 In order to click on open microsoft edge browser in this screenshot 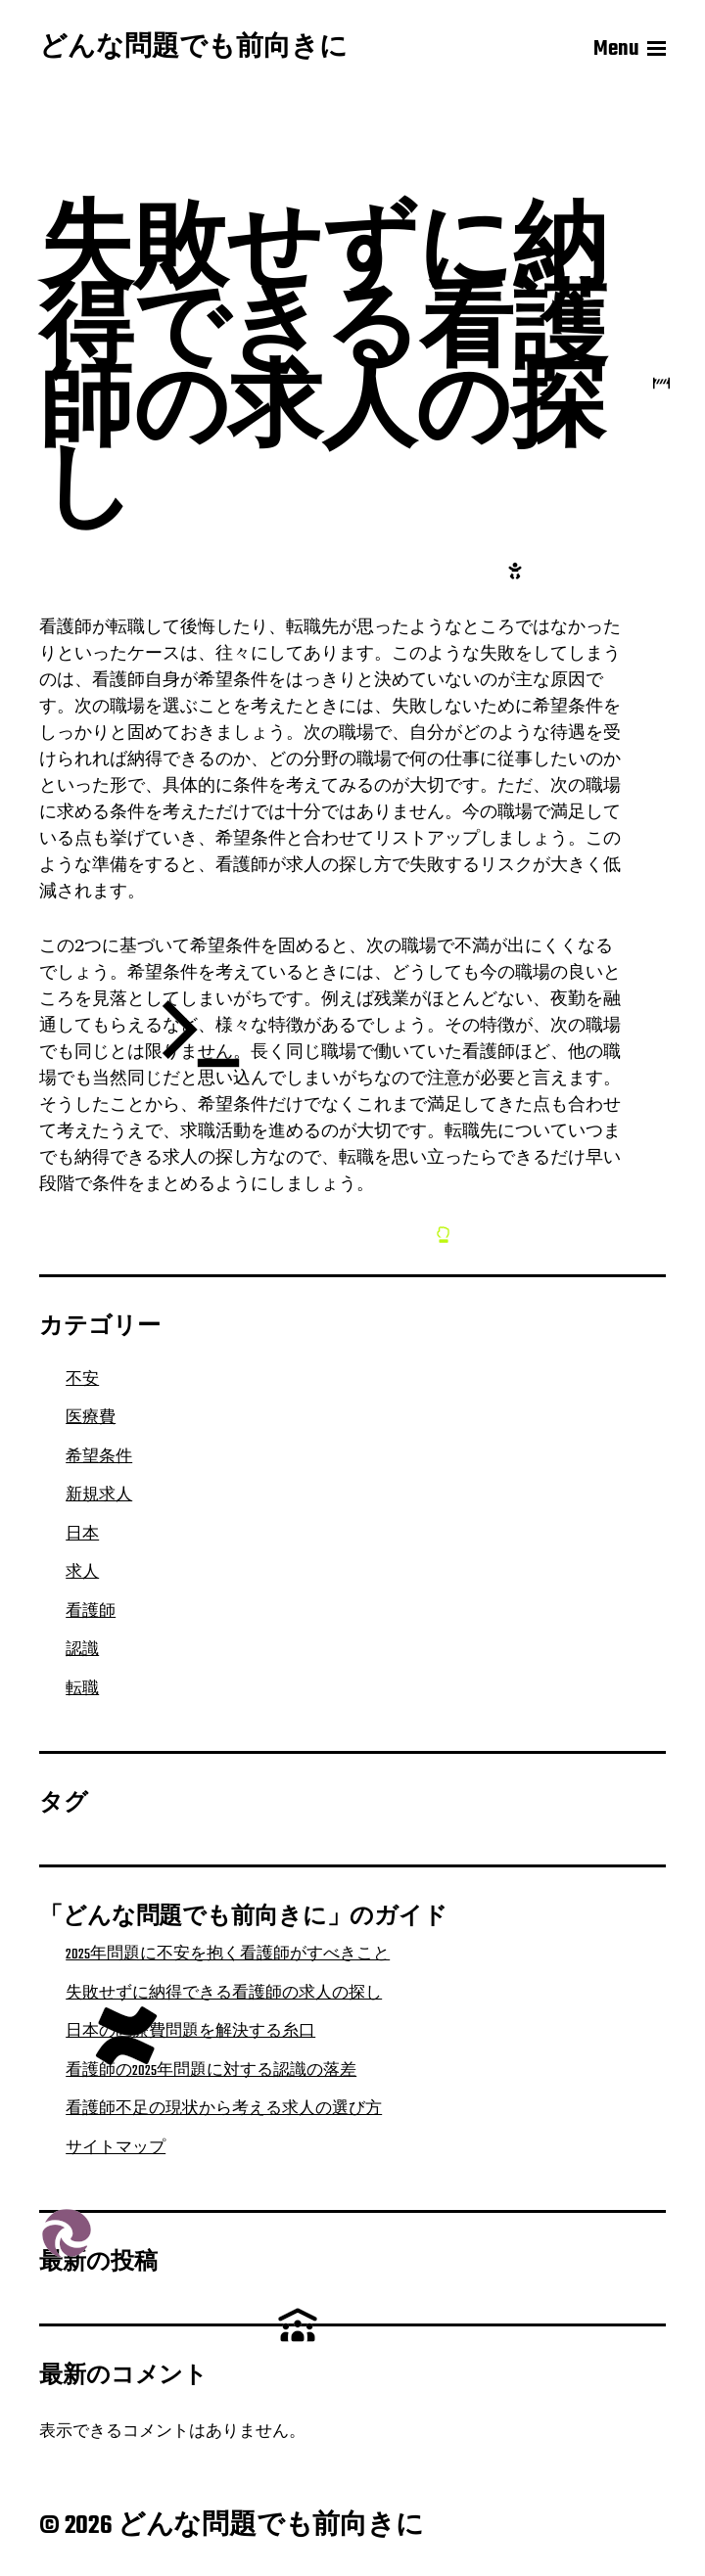, I will do `click(67, 2233)`.